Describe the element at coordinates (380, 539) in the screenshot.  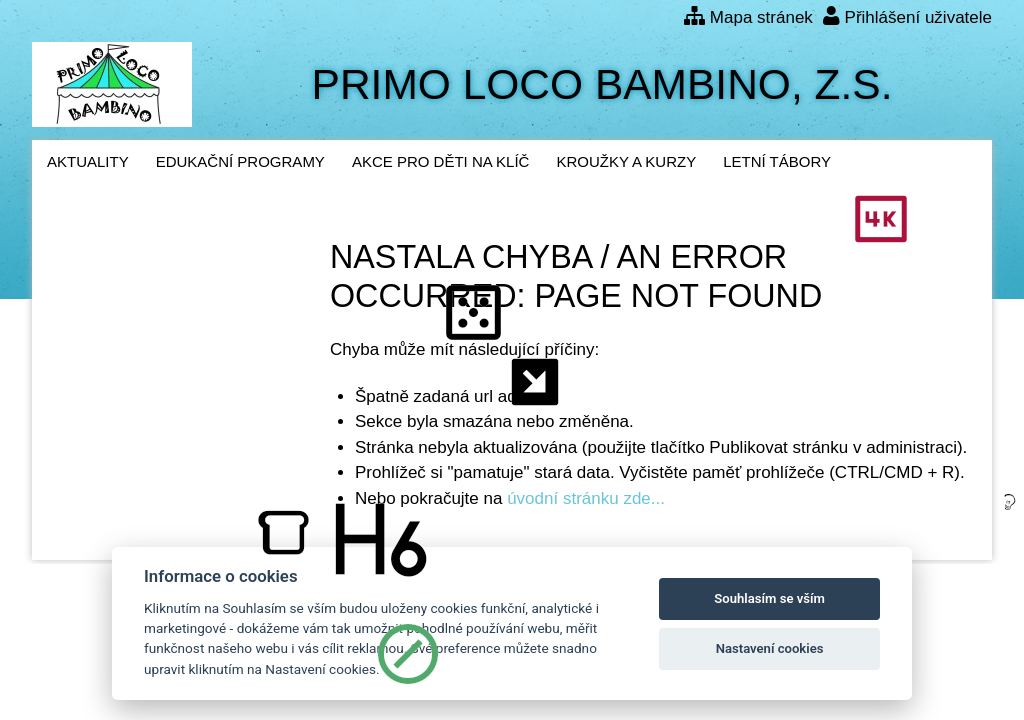
I see `format text as heading level 6` at that location.